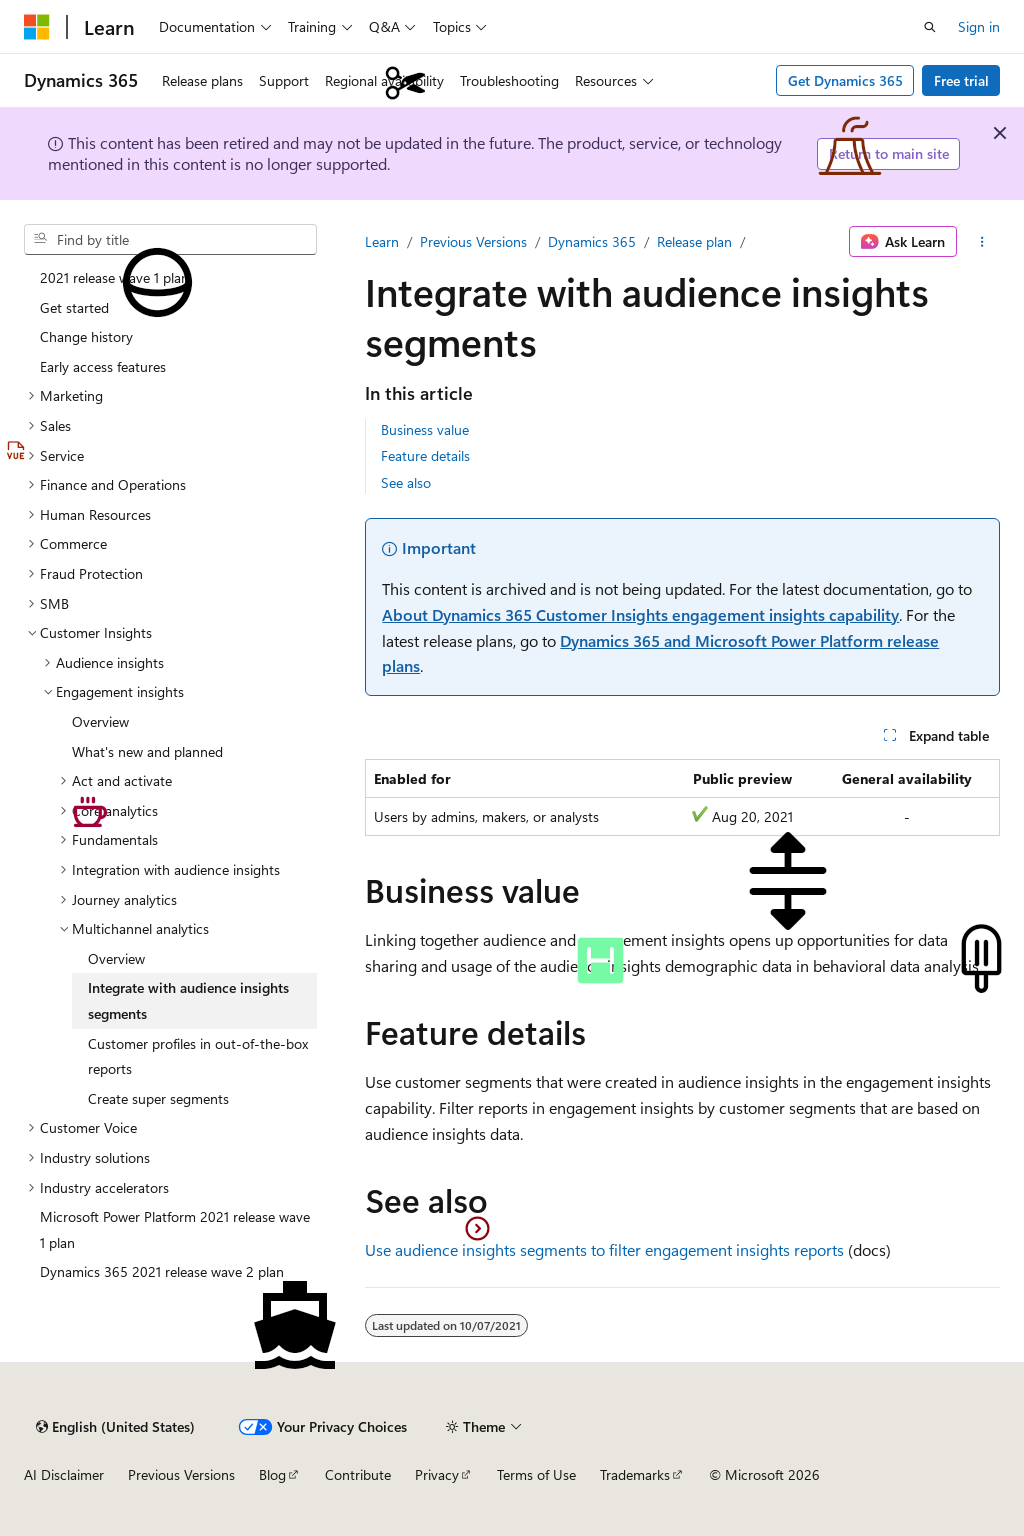  I want to click on browse frozen treats or dessert options, so click(981, 957).